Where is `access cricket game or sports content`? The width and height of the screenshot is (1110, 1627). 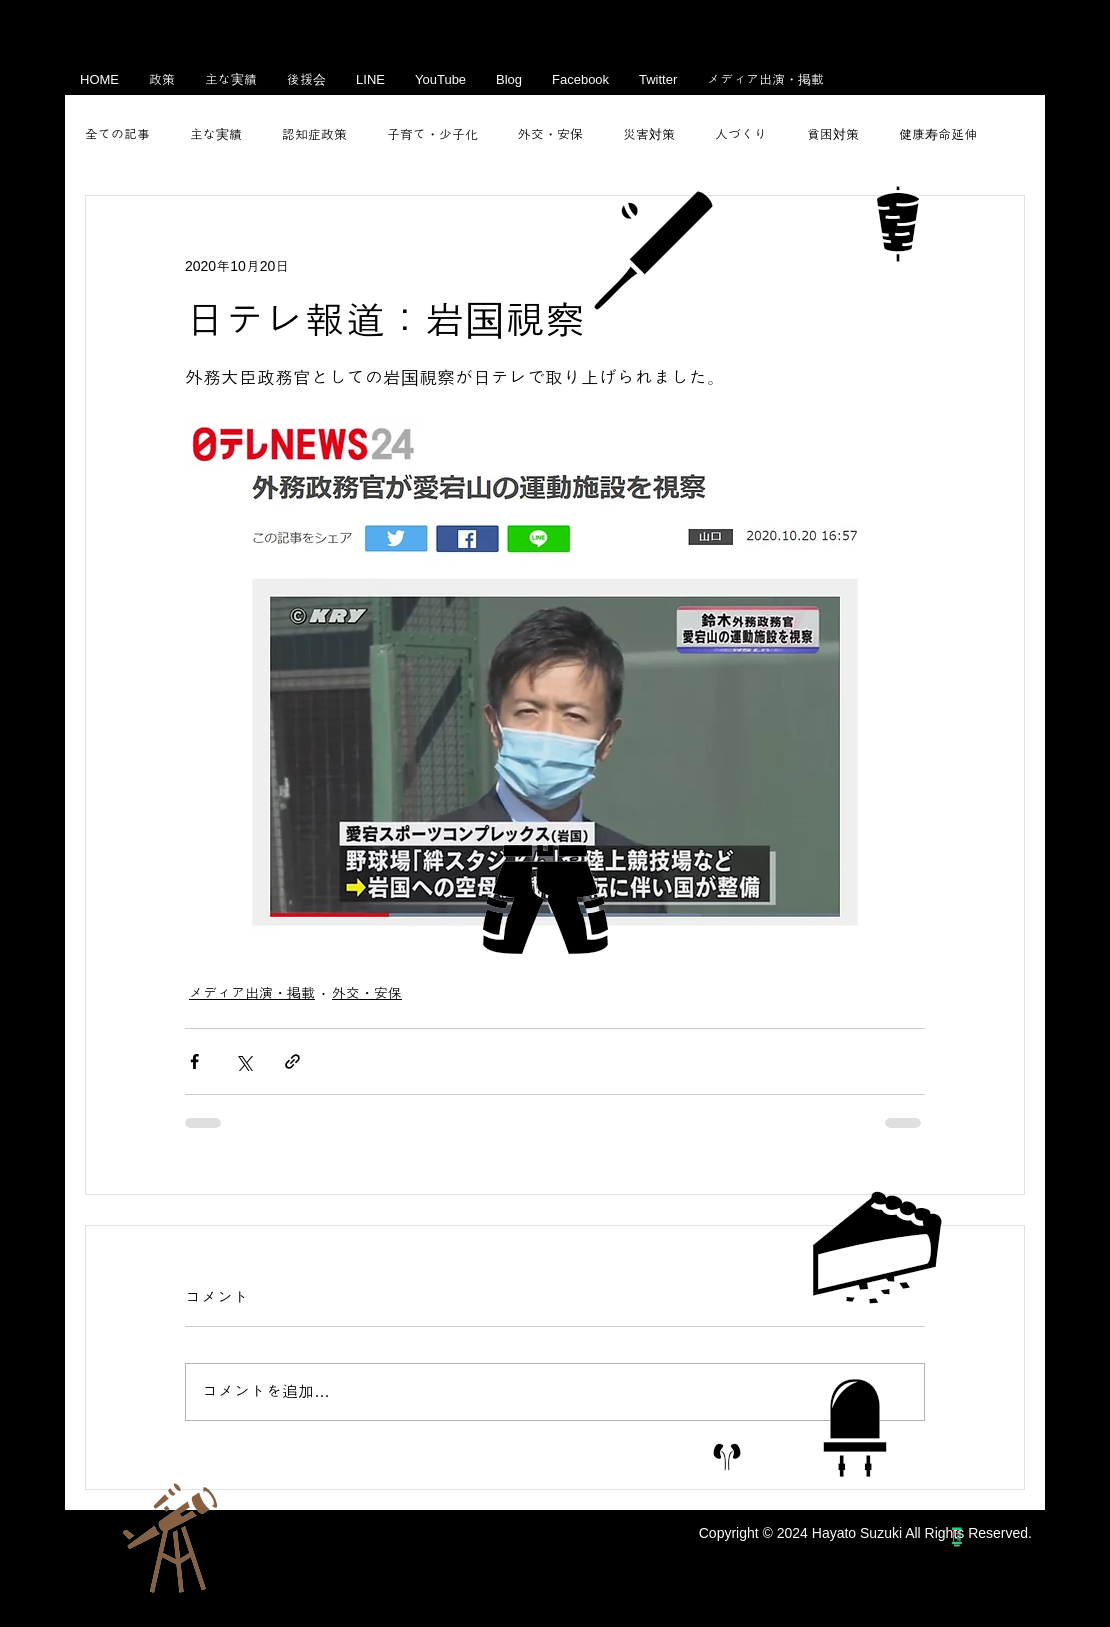
access cricket game or sports content is located at coordinates (653, 250).